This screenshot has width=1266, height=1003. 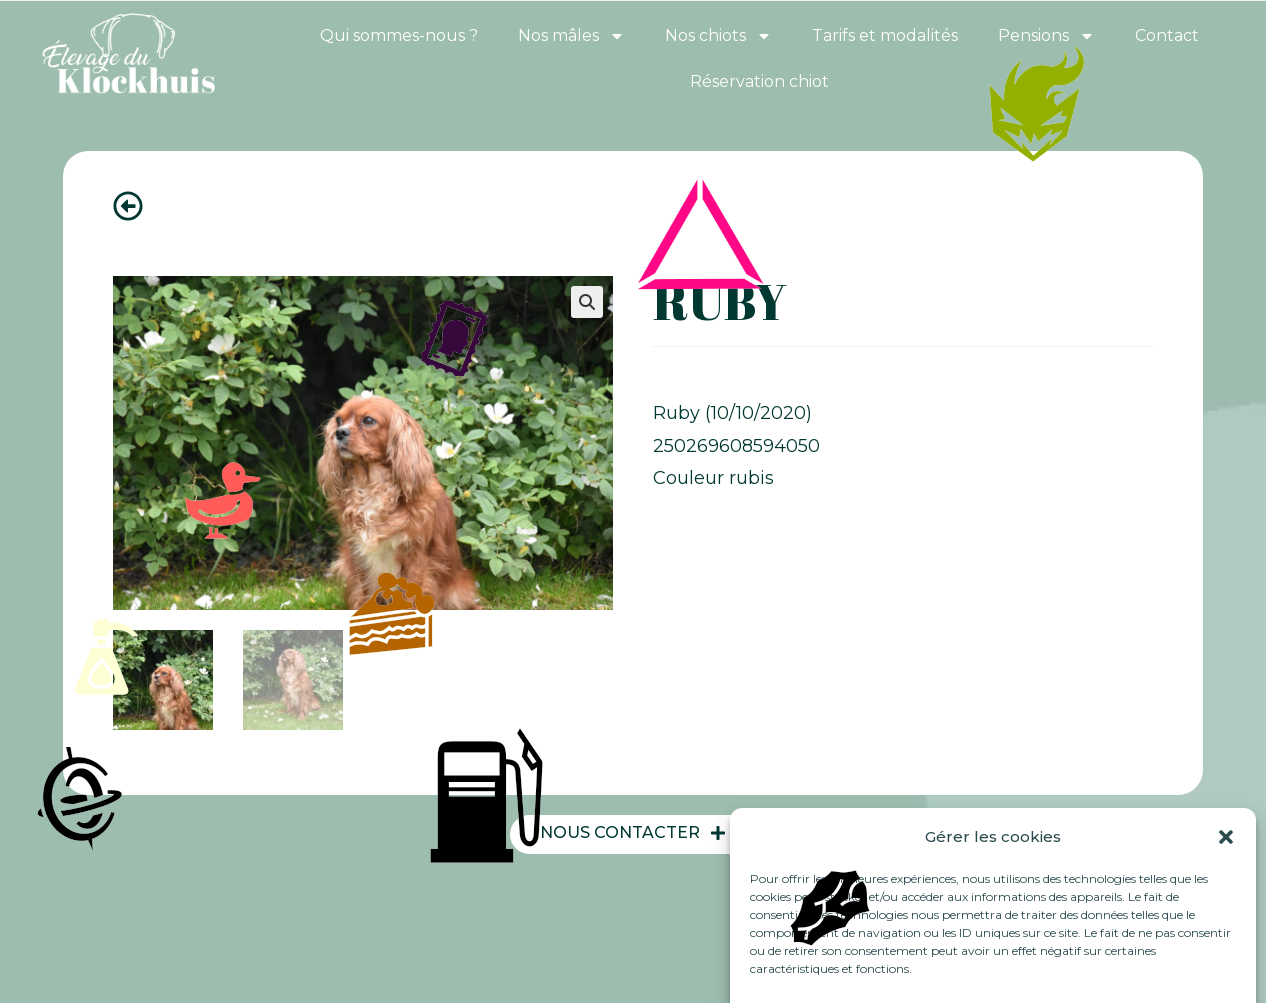 I want to click on send a letter or mail item, so click(x=453, y=338).